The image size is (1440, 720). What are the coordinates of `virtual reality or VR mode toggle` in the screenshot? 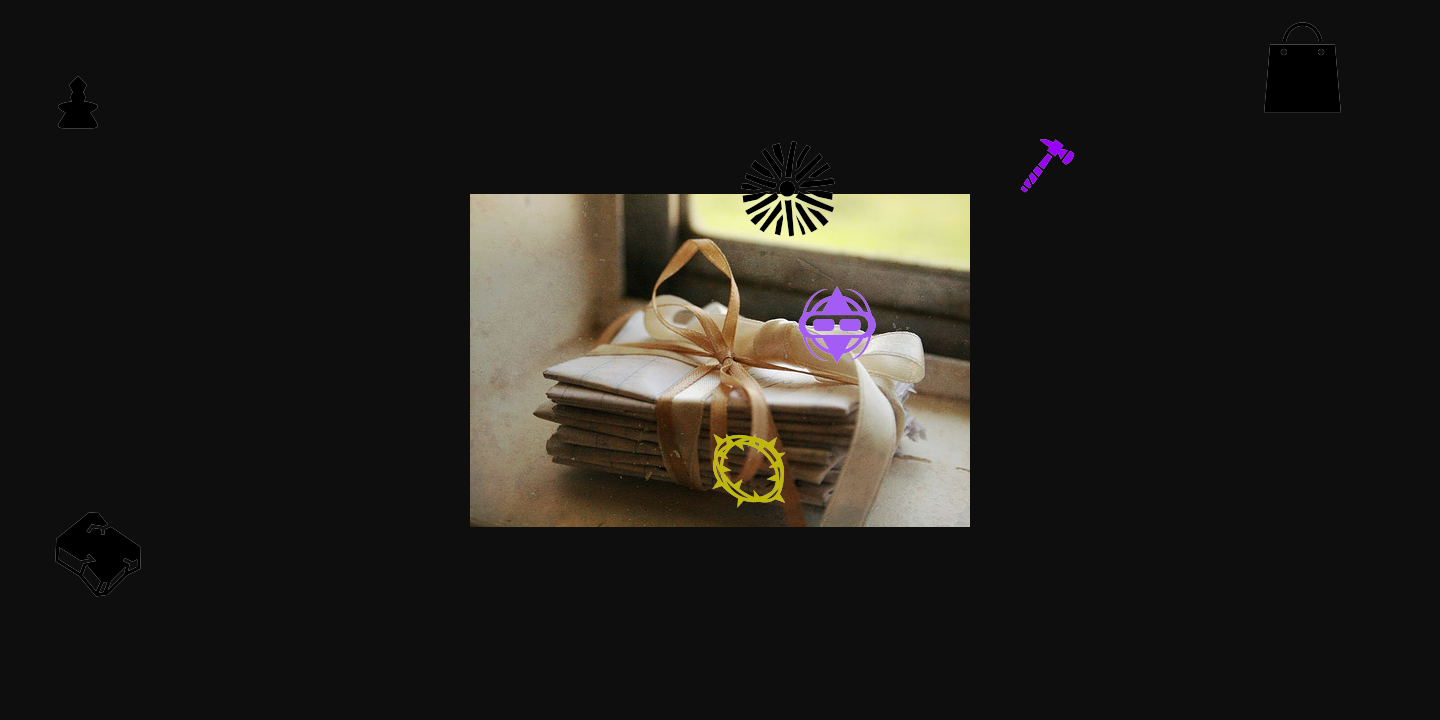 It's located at (837, 325).